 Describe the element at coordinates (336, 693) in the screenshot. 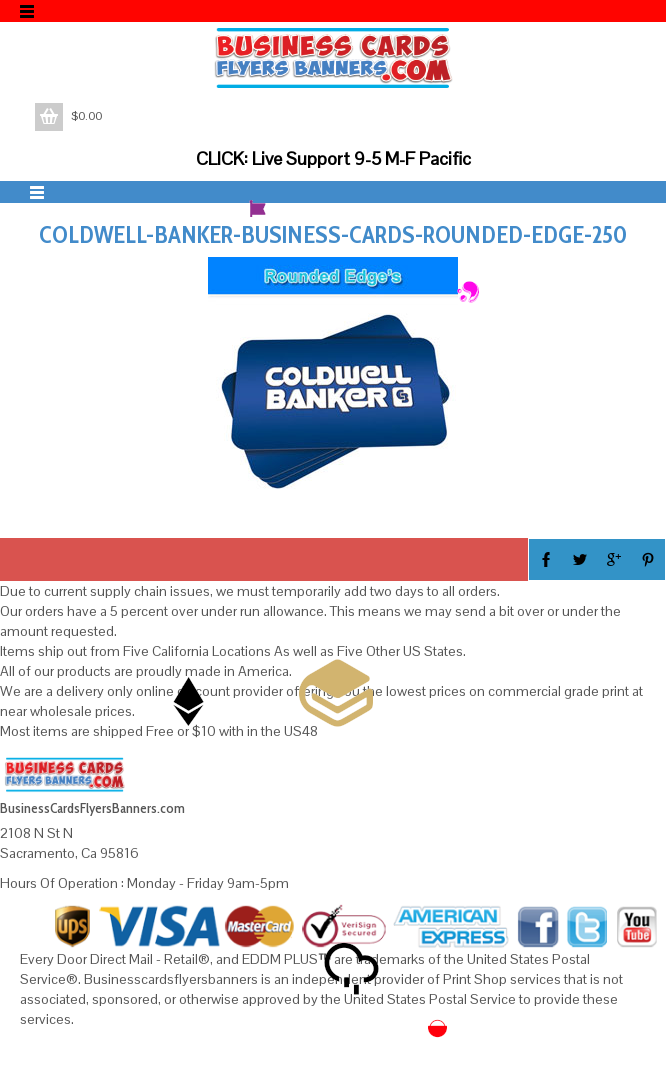

I see `open GitBook documentation` at that location.